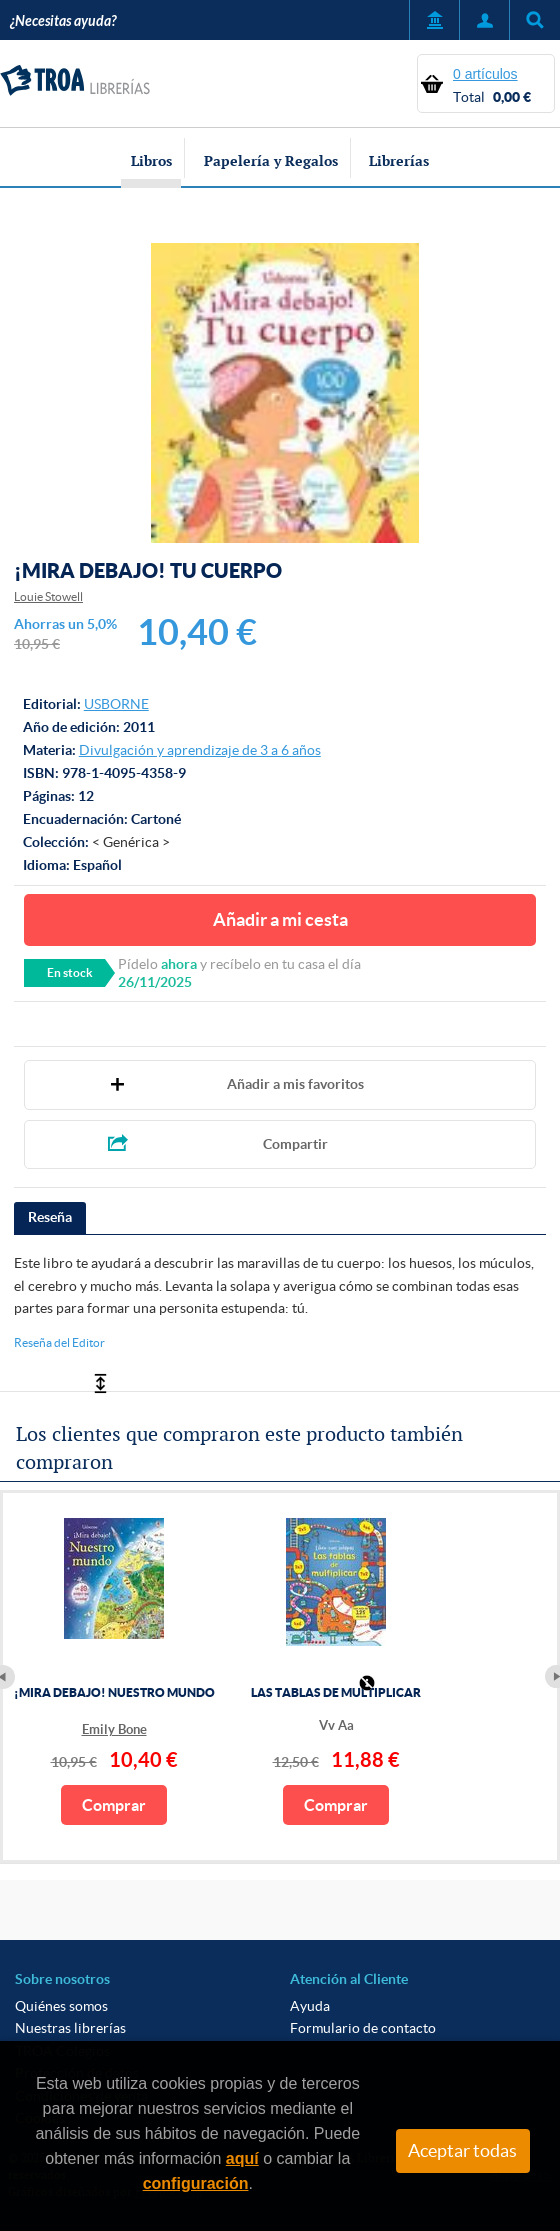 This screenshot has height=2231, width=560. Describe the element at coordinates (100, 1383) in the screenshot. I see `expand element height vertically` at that location.